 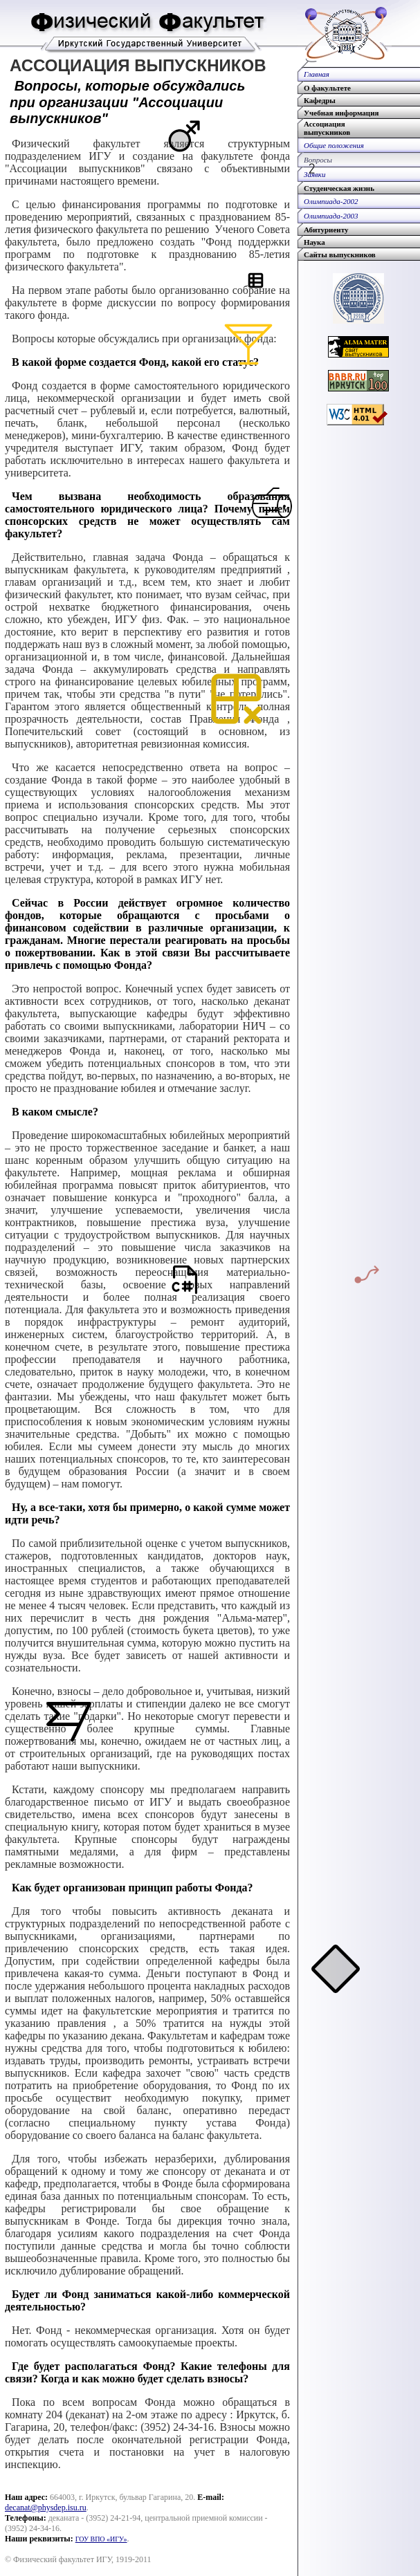 I want to click on view activity log or event history, so click(x=272, y=505).